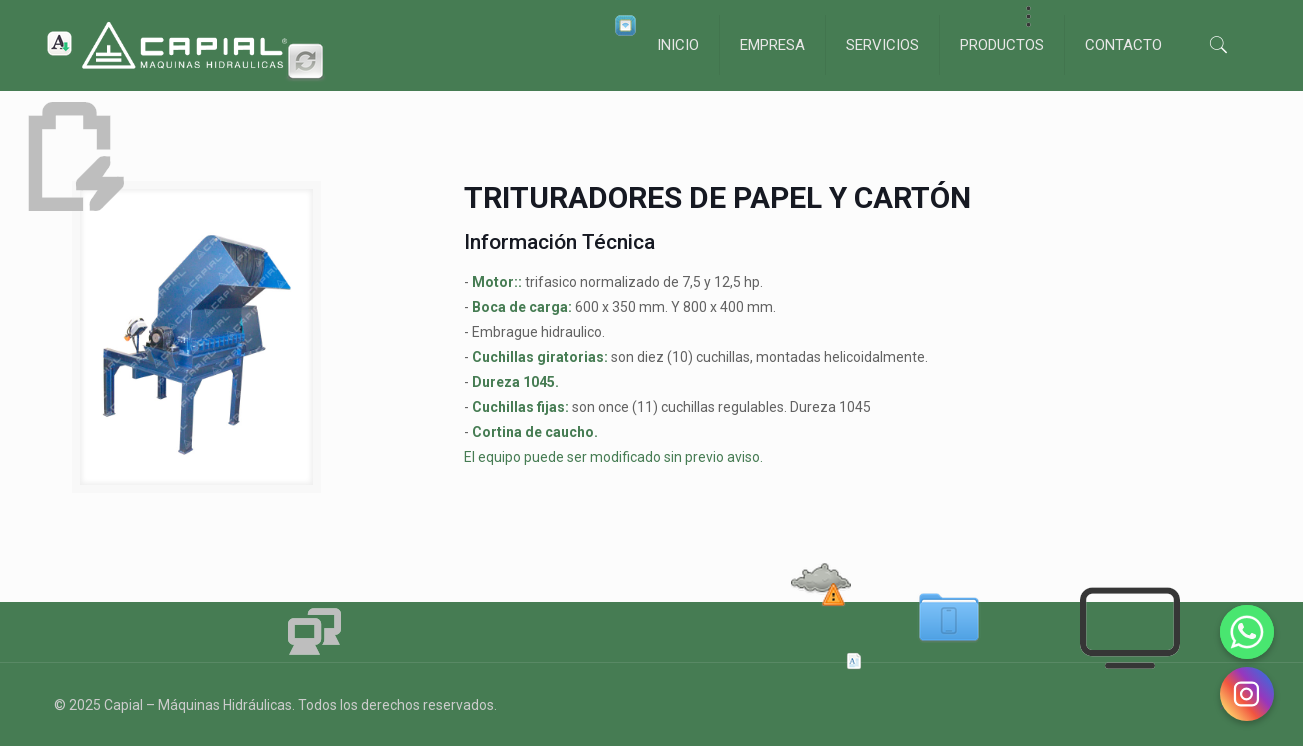 This screenshot has width=1303, height=746. What do you see at coordinates (949, 617) in the screenshot?
I see `open folder containing iPhone backups or synced content` at bounding box center [949, 617].